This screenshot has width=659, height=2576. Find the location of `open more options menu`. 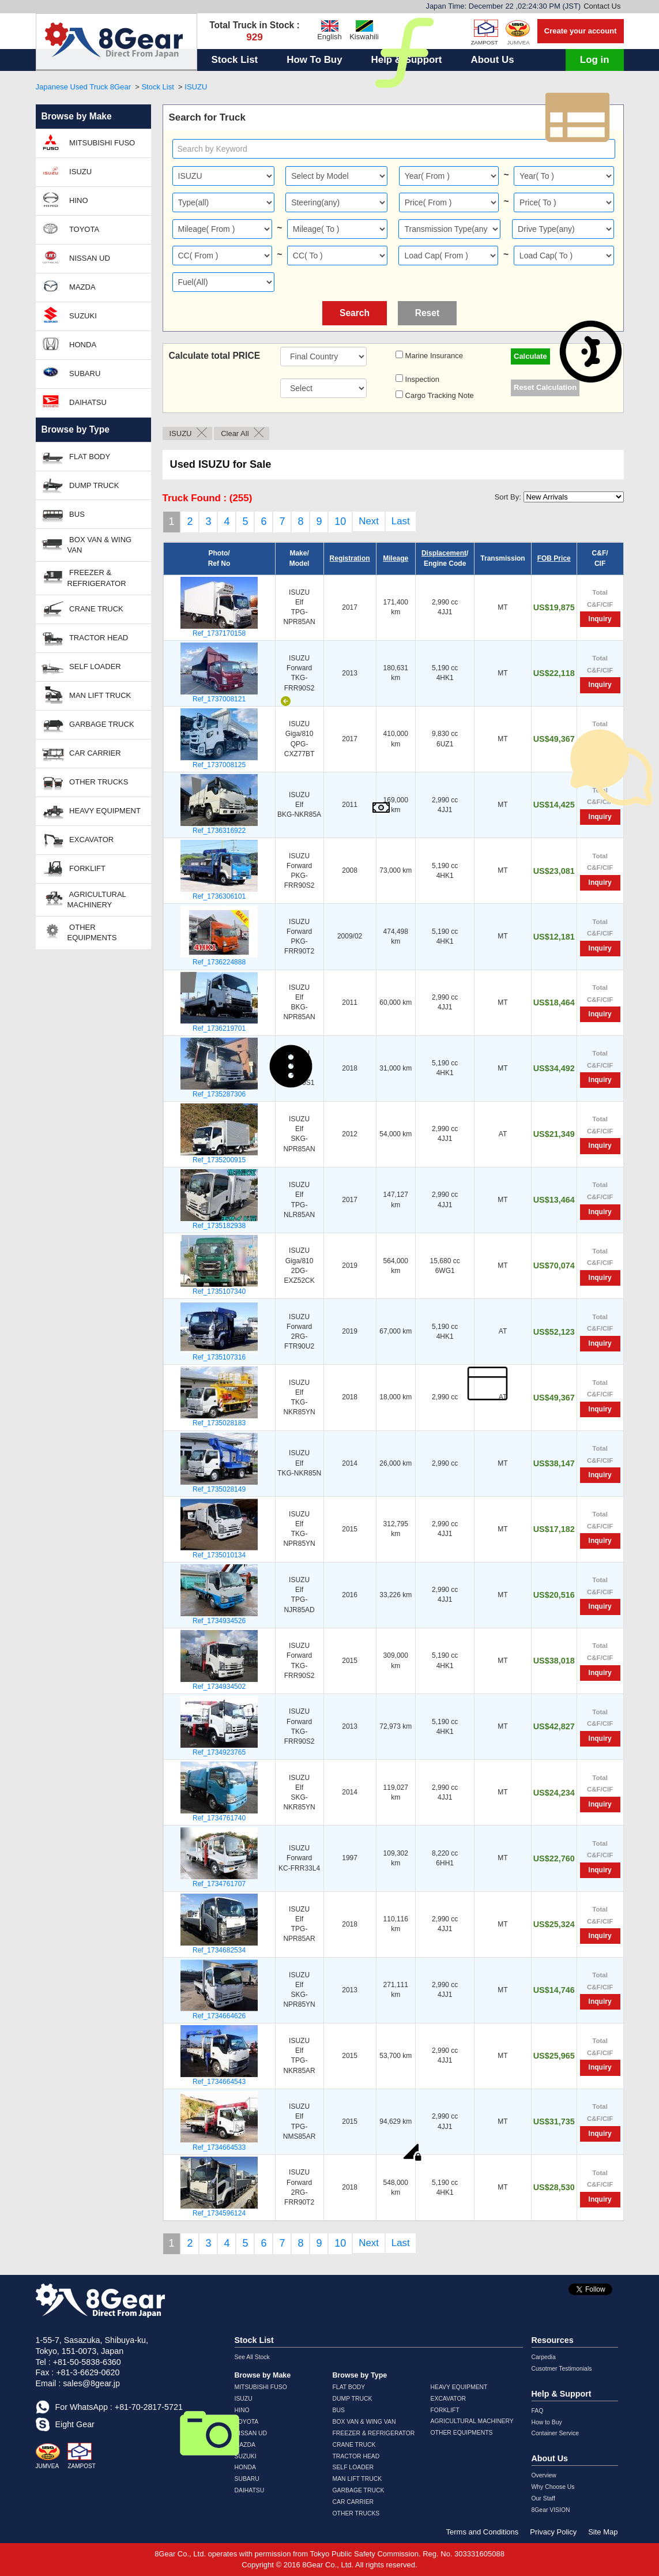

open more options menu is located at coordinates (291, 1066).